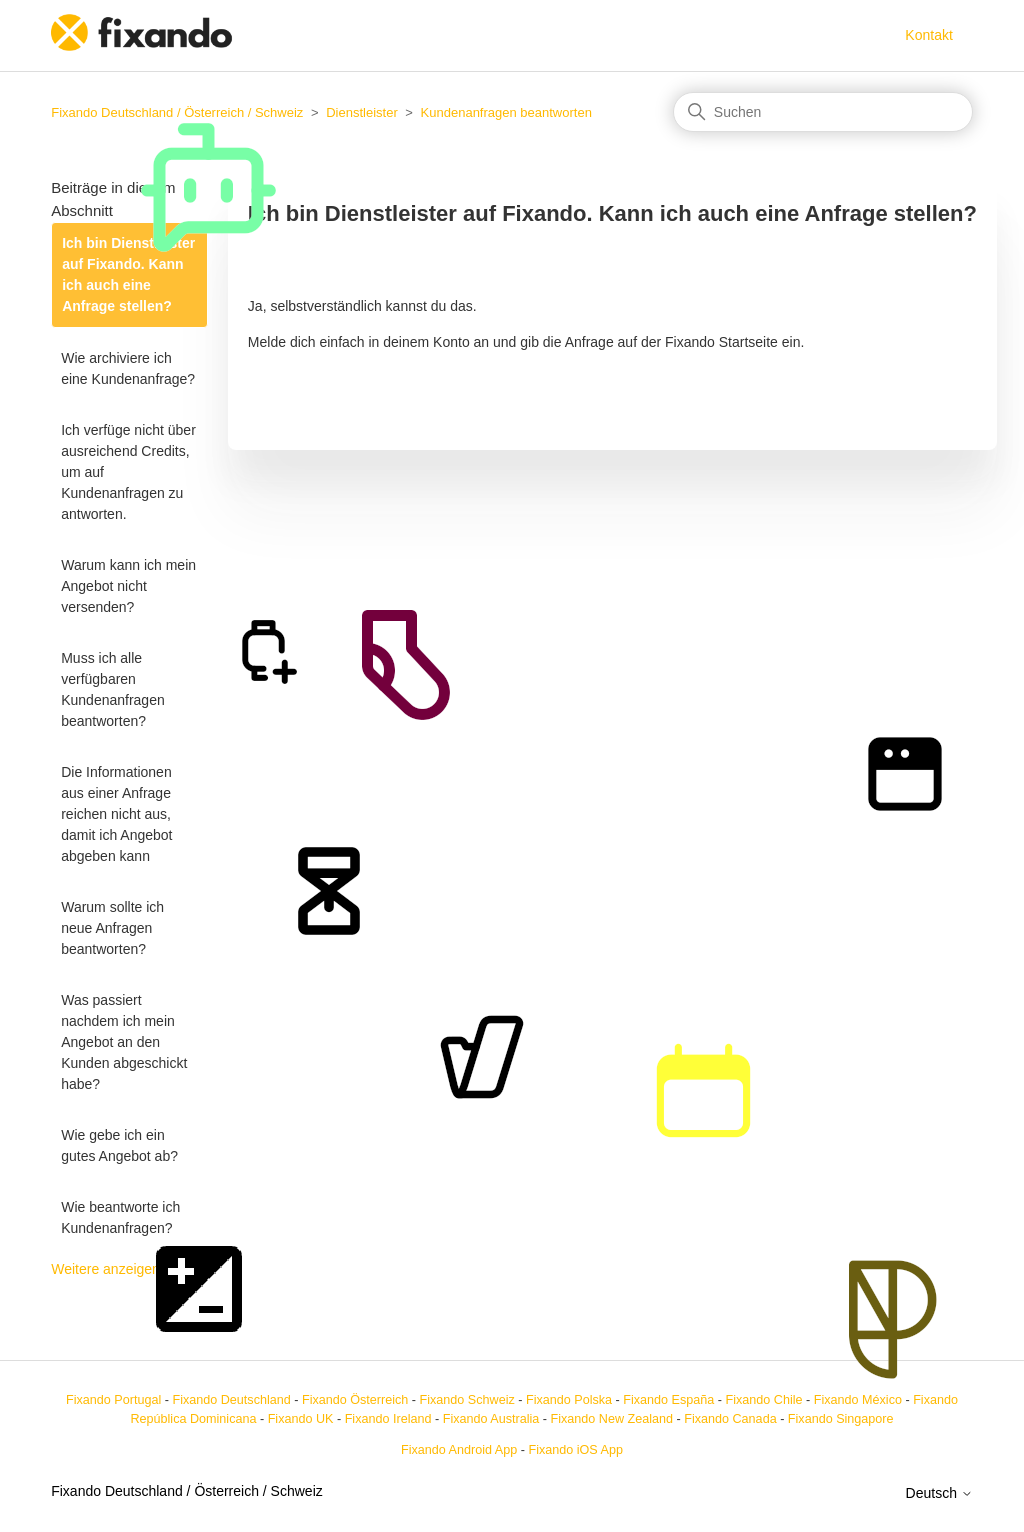  Describe the element at coordinates (406, 665) in the screenshot. I see `view clothing or apparel category` at that location.